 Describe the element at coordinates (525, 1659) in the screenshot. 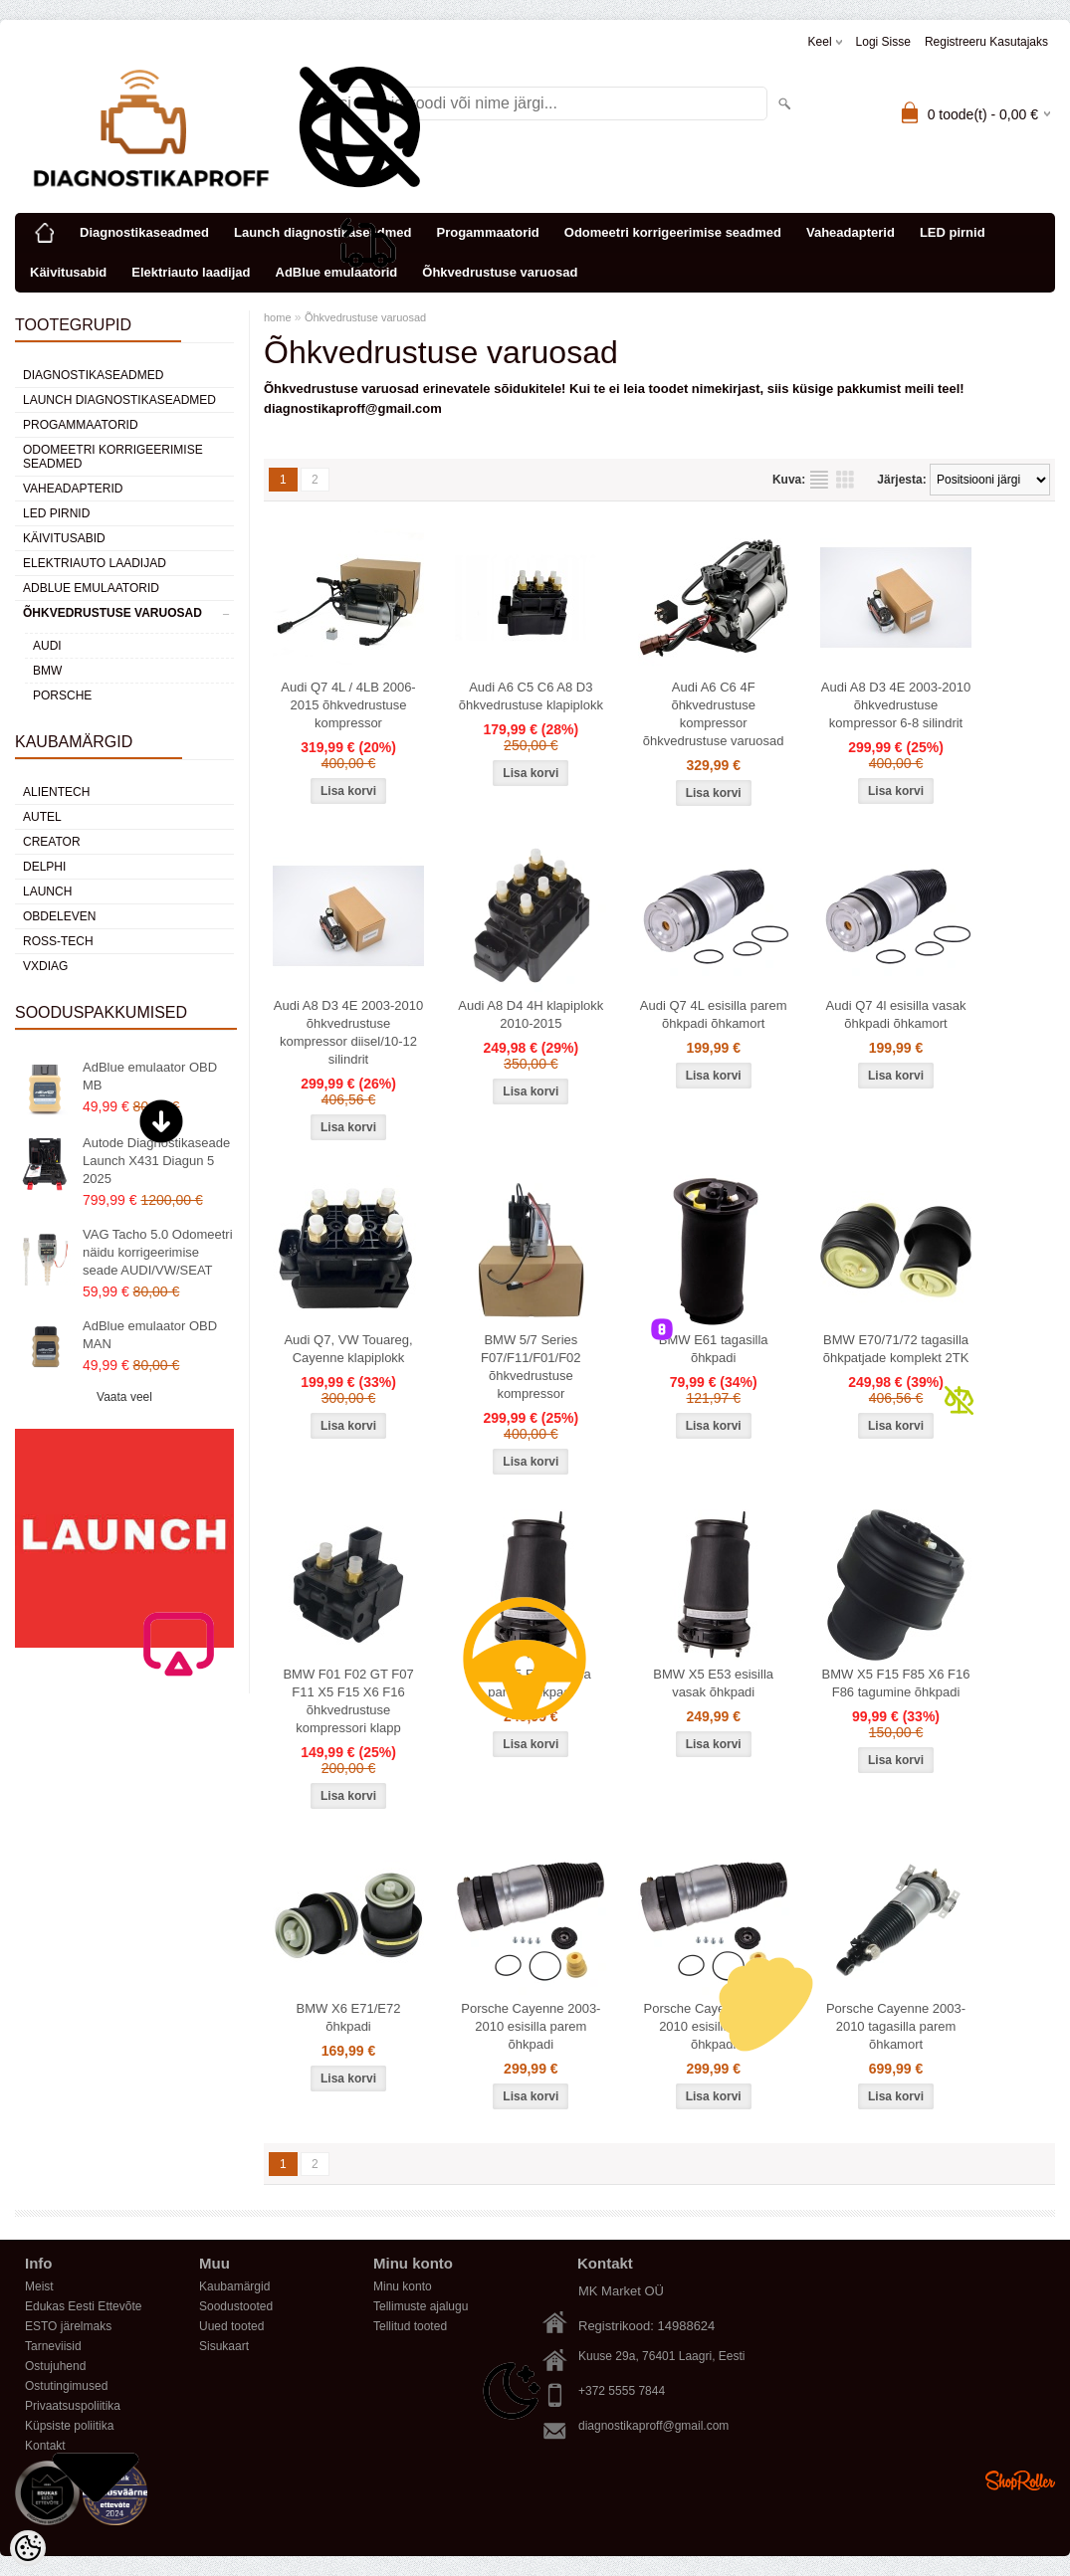

I see `access driving or navigation mode` at that location.